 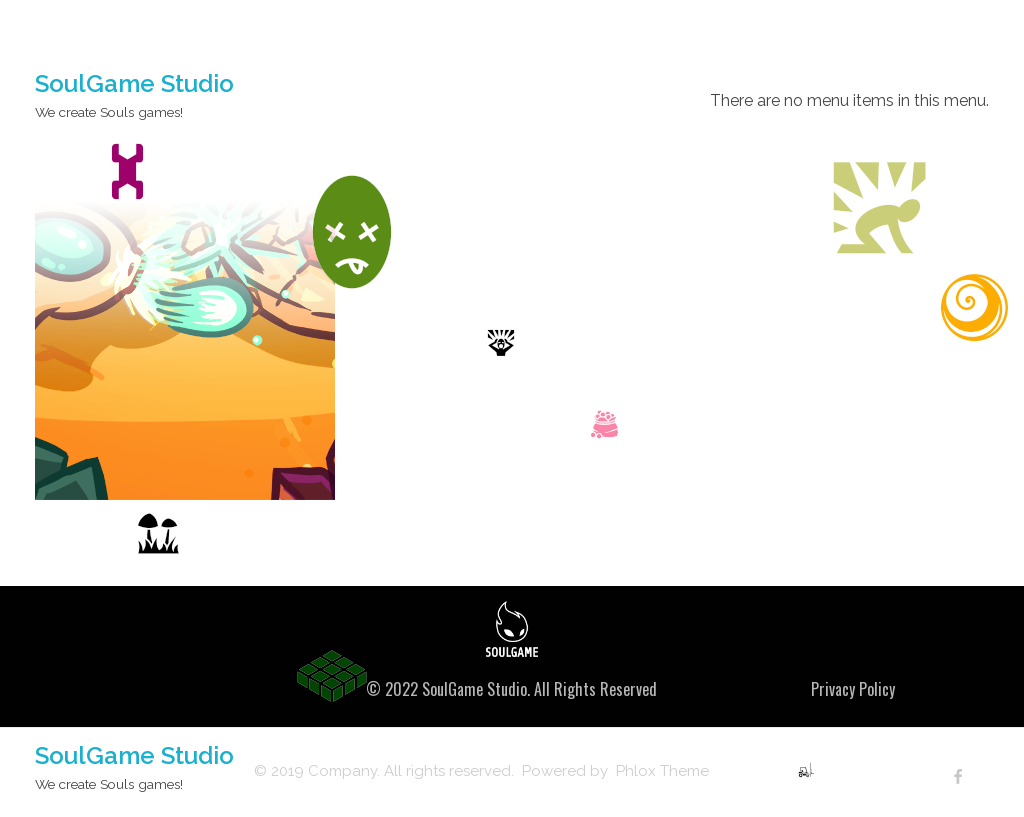 What do you see at coordinates (501, 343) in the screenshot?
I see `indicates a character in panic or fear state` at bounding box center [501, 343].